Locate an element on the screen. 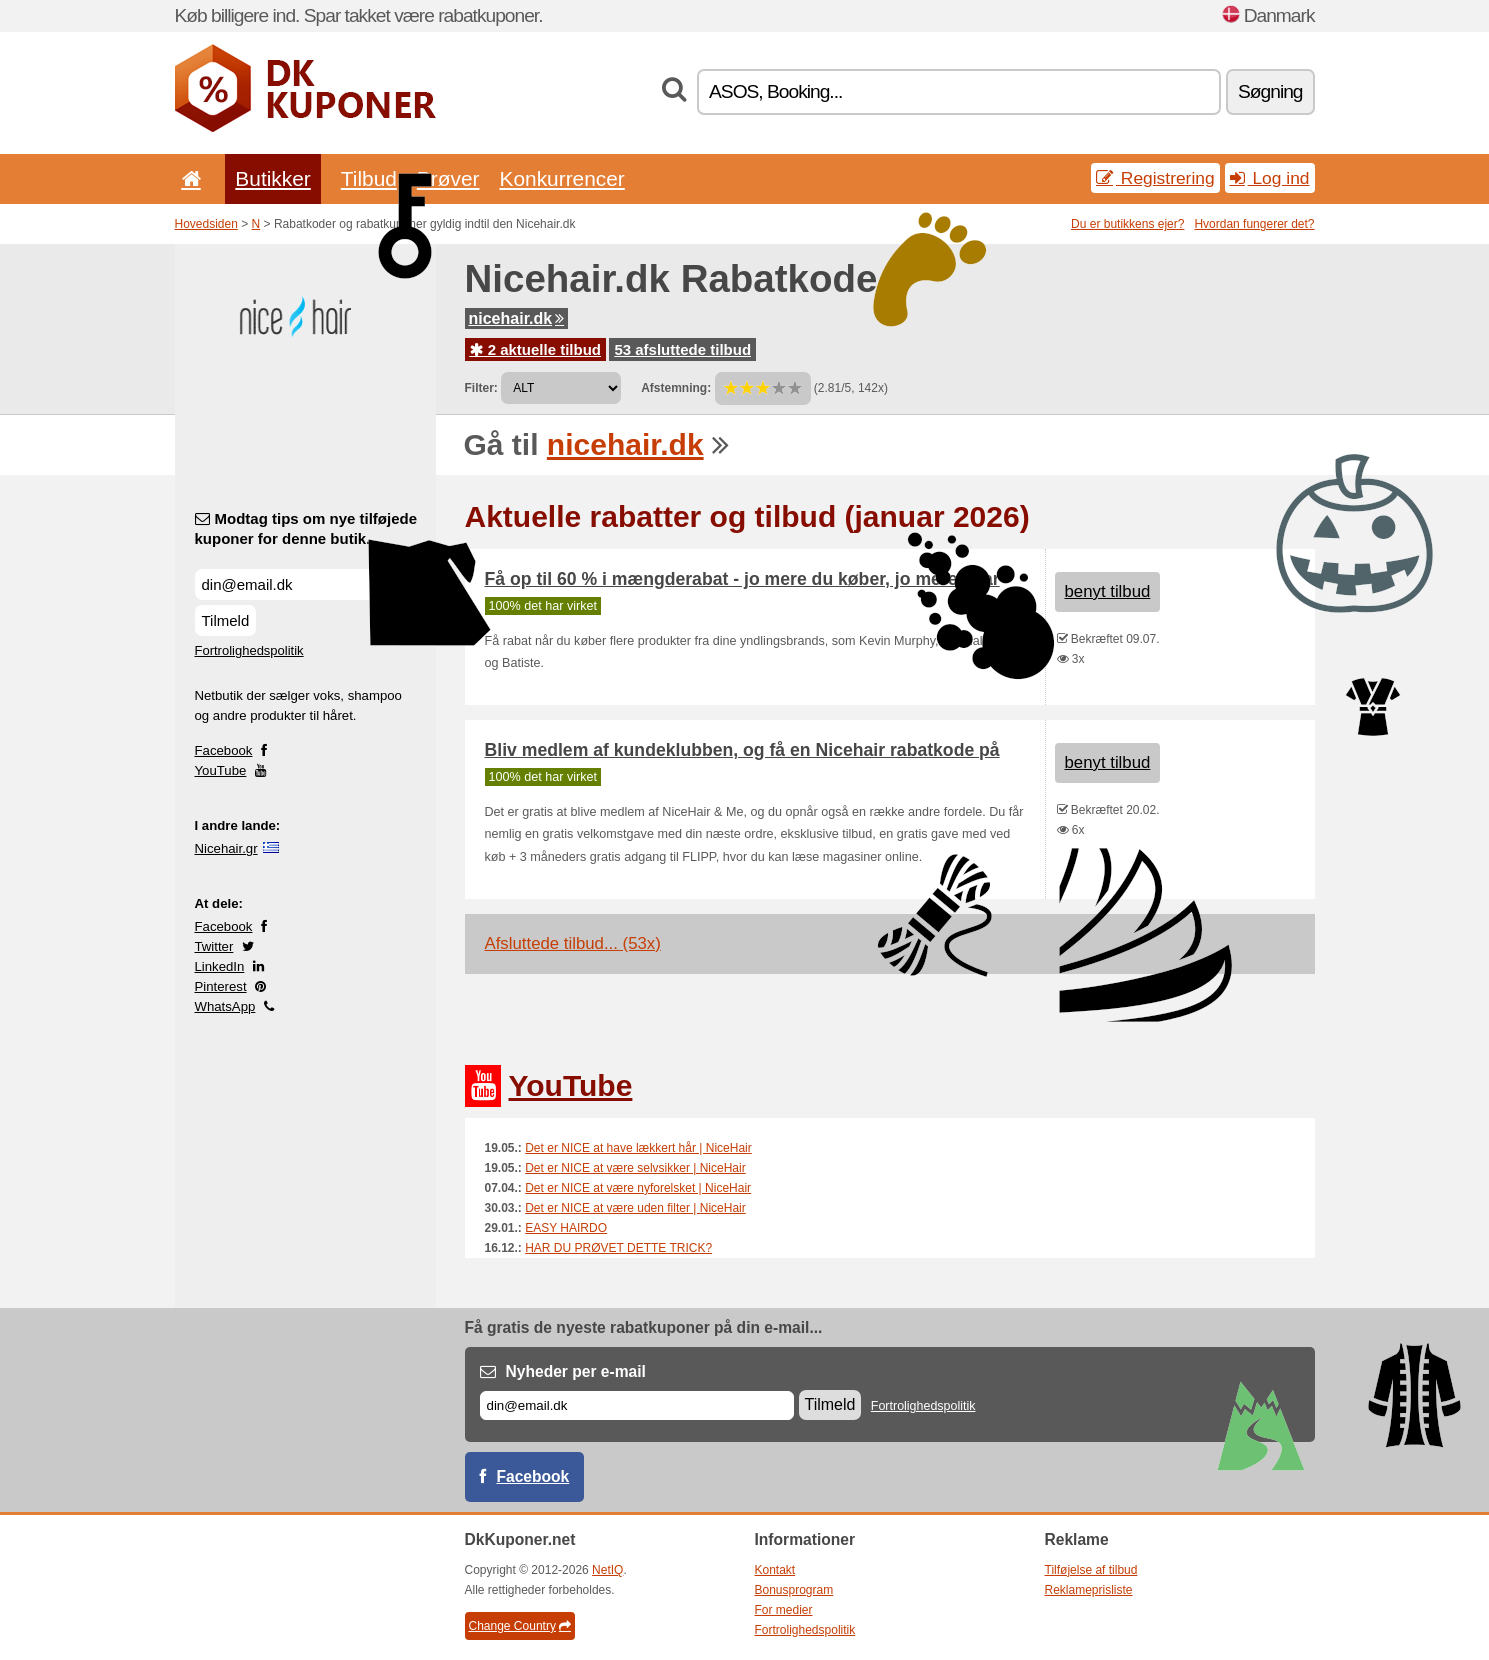  access halloween-themed content or events is located at coordinates (1355, 533).